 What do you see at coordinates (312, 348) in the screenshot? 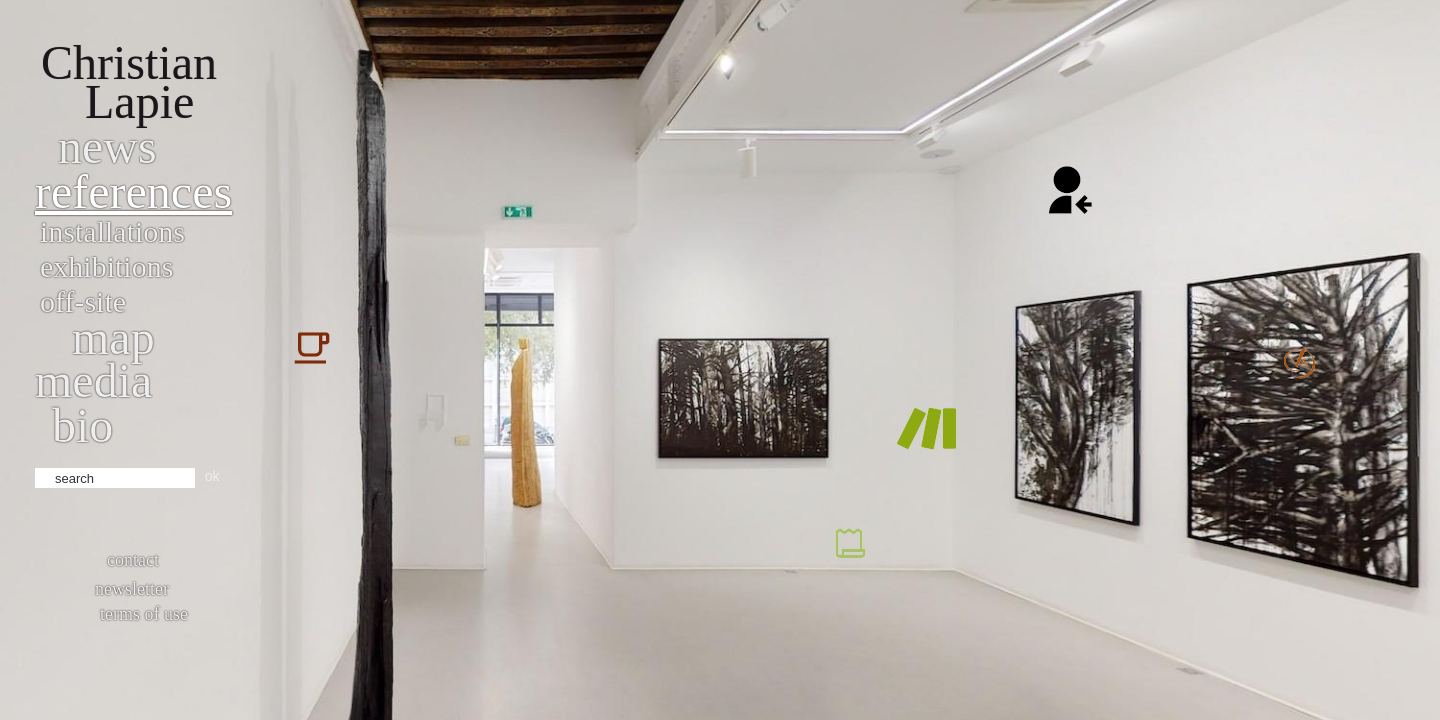
I see `browse coffee shop or café locations` at bounding box center [312, 348].